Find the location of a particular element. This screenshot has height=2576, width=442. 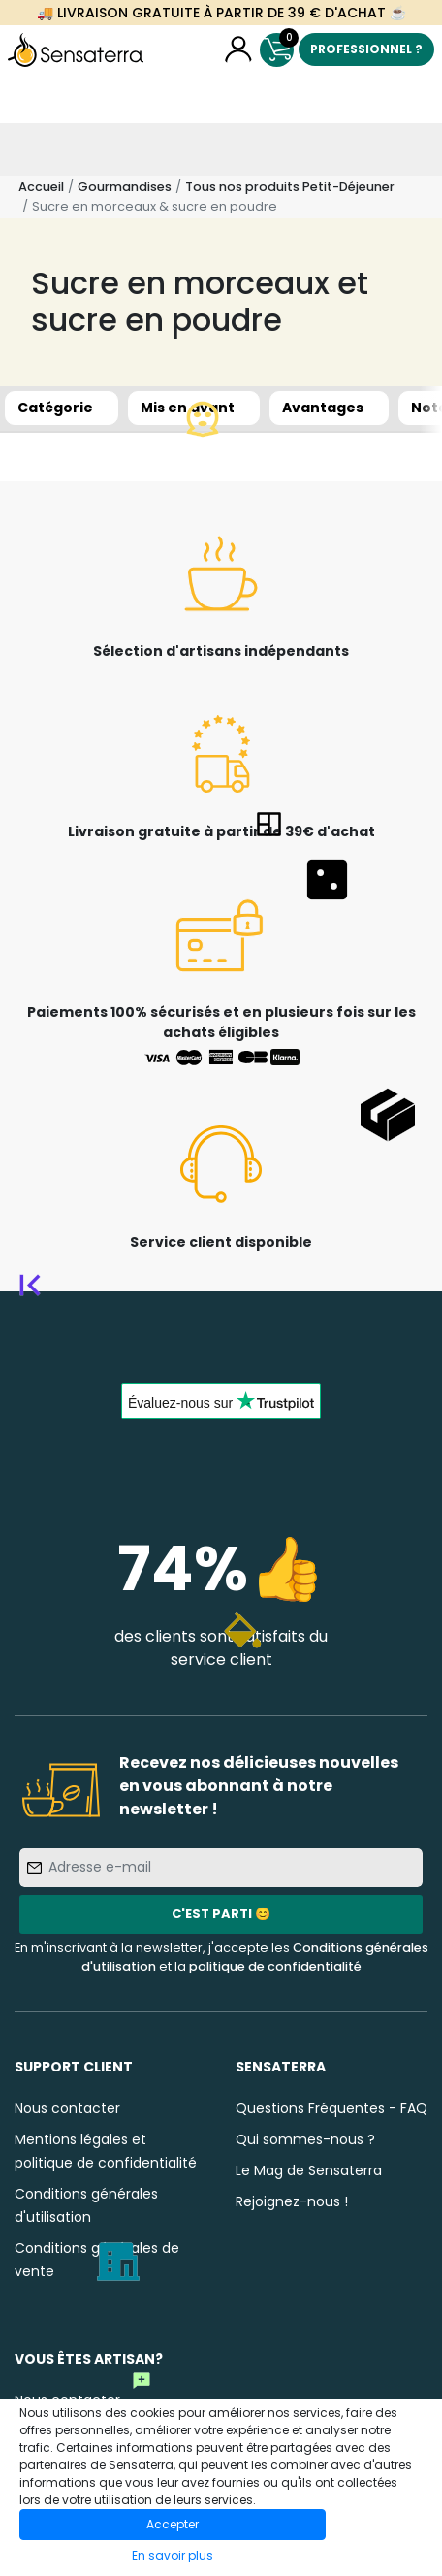

switch to grid layout view is located at coordinates (268, 824).